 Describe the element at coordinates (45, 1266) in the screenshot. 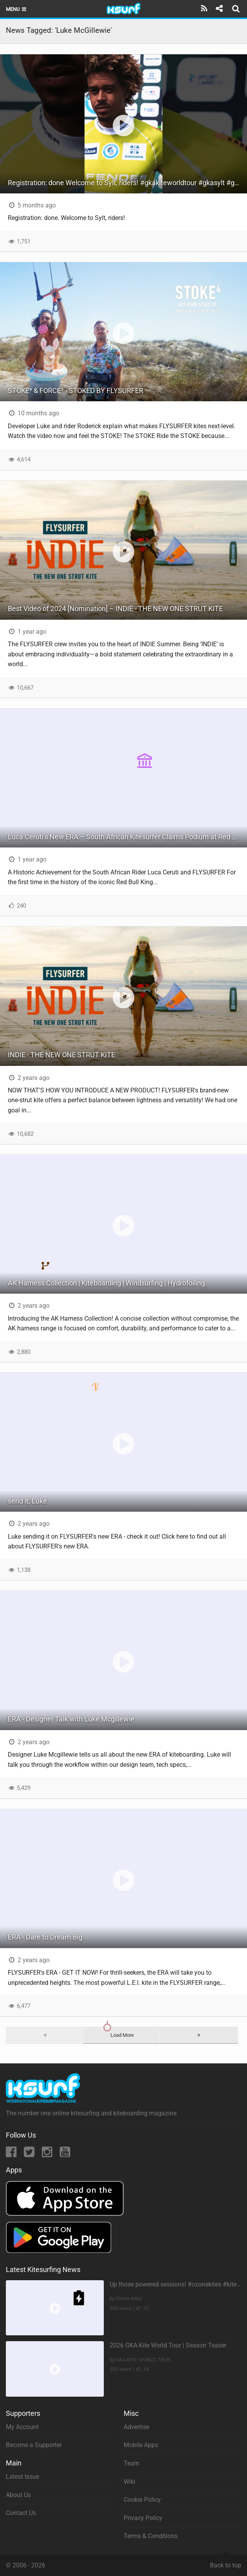

I see `view repository branches` at that location.